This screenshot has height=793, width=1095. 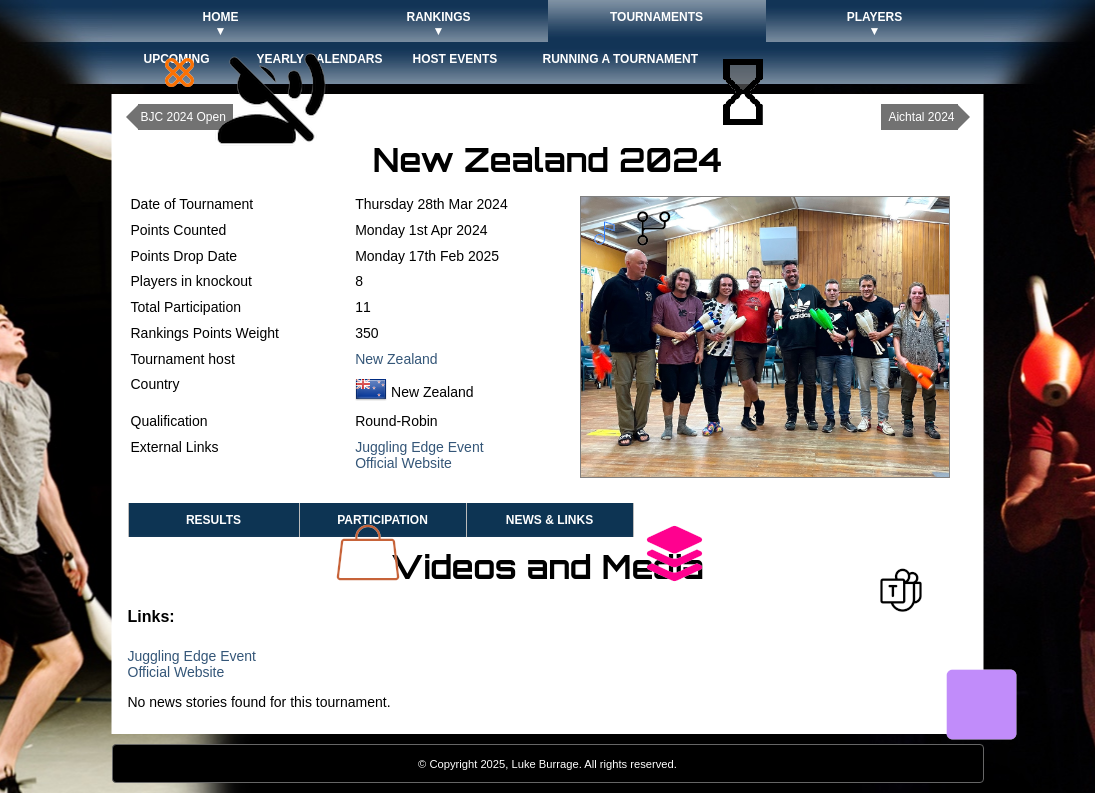 What do you see at coordinates (179, 72) in the screenshot?
I see `access first aid or medical help options` at bounding box center [179, 72].